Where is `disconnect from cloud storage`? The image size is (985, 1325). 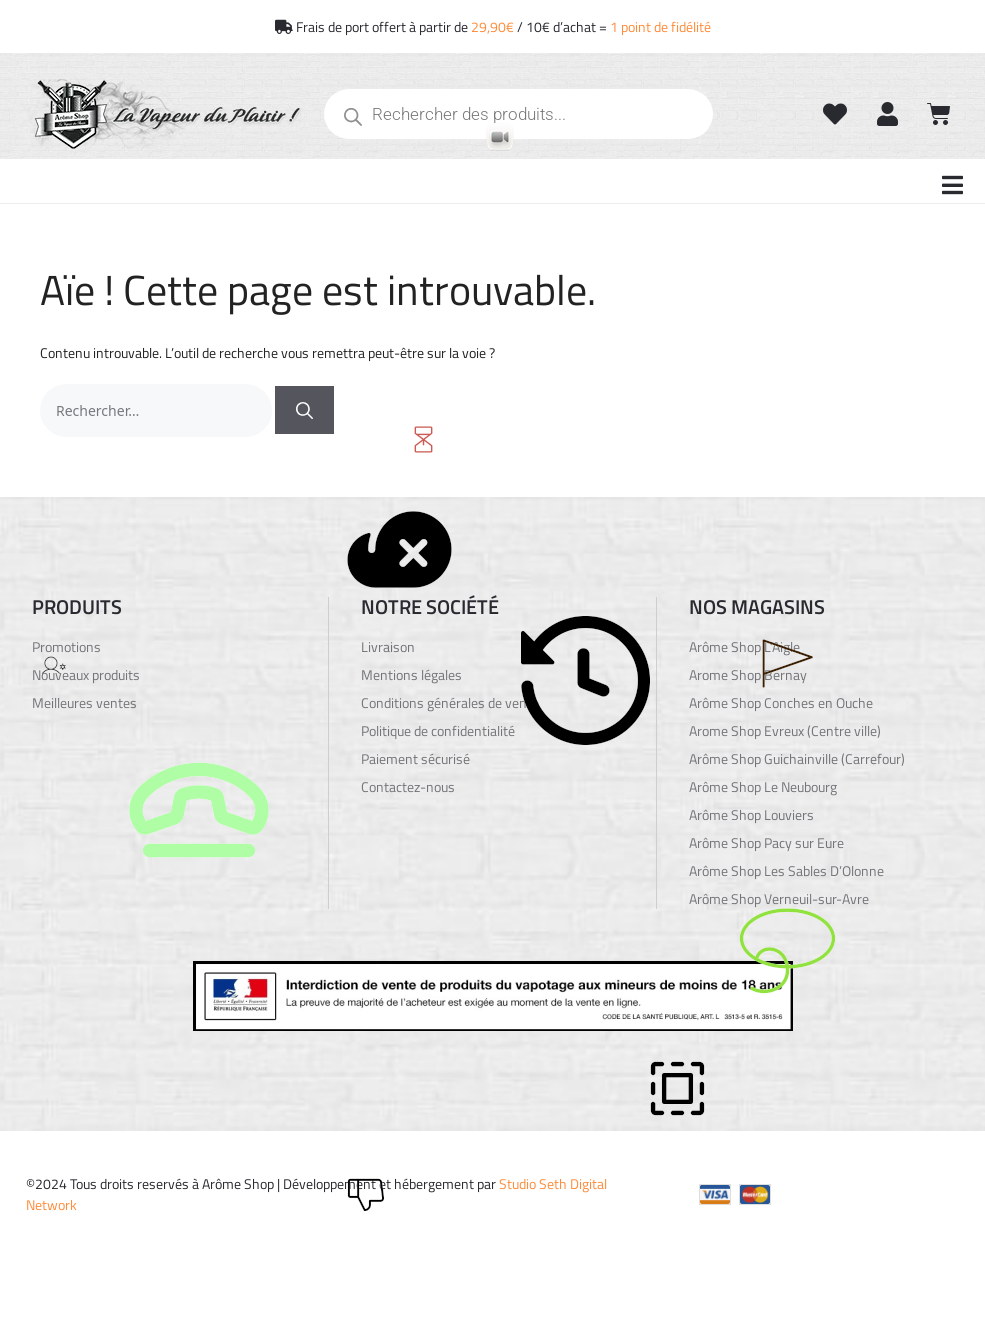 disconnect from cloud storage is located at coordinates (399, 549).